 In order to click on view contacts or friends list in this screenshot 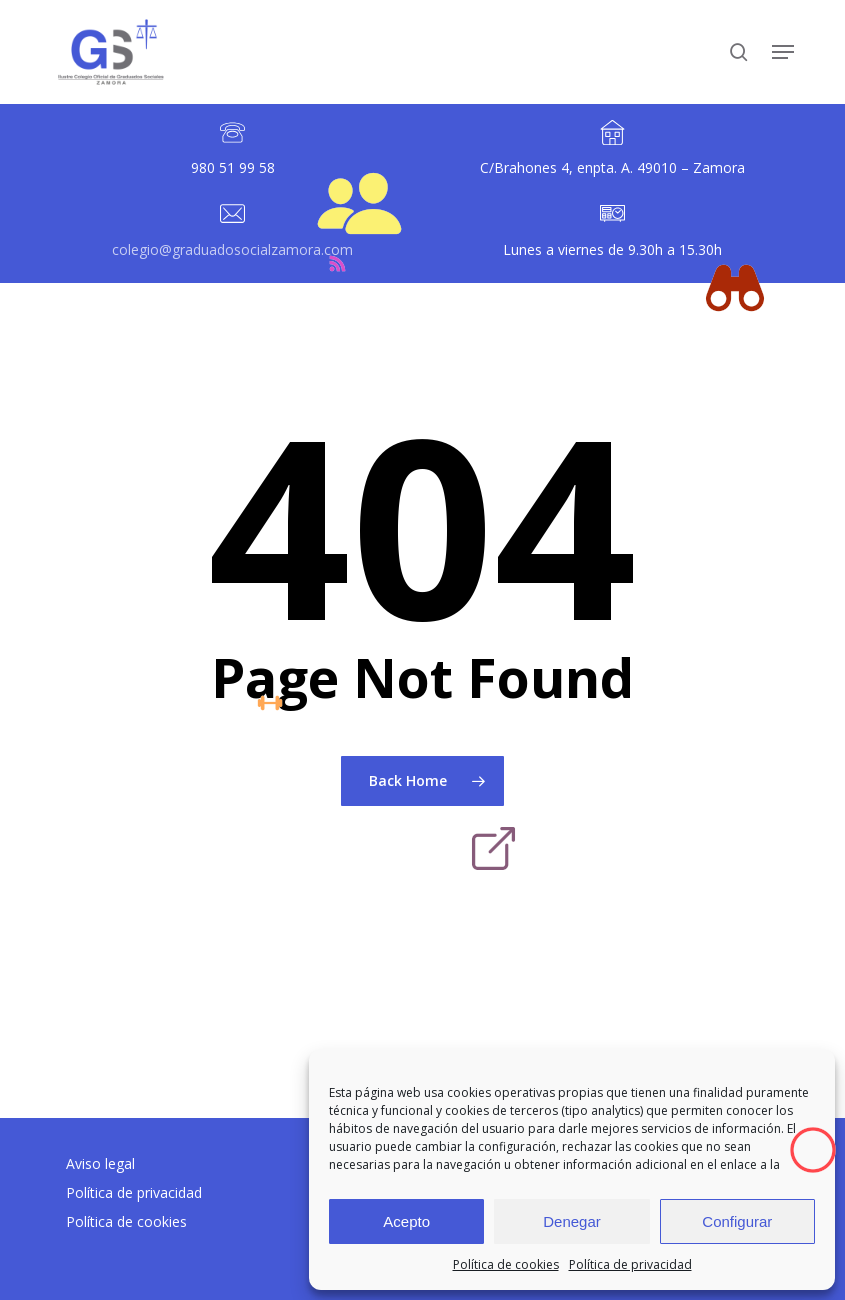, I will do `click(359, 203)`.